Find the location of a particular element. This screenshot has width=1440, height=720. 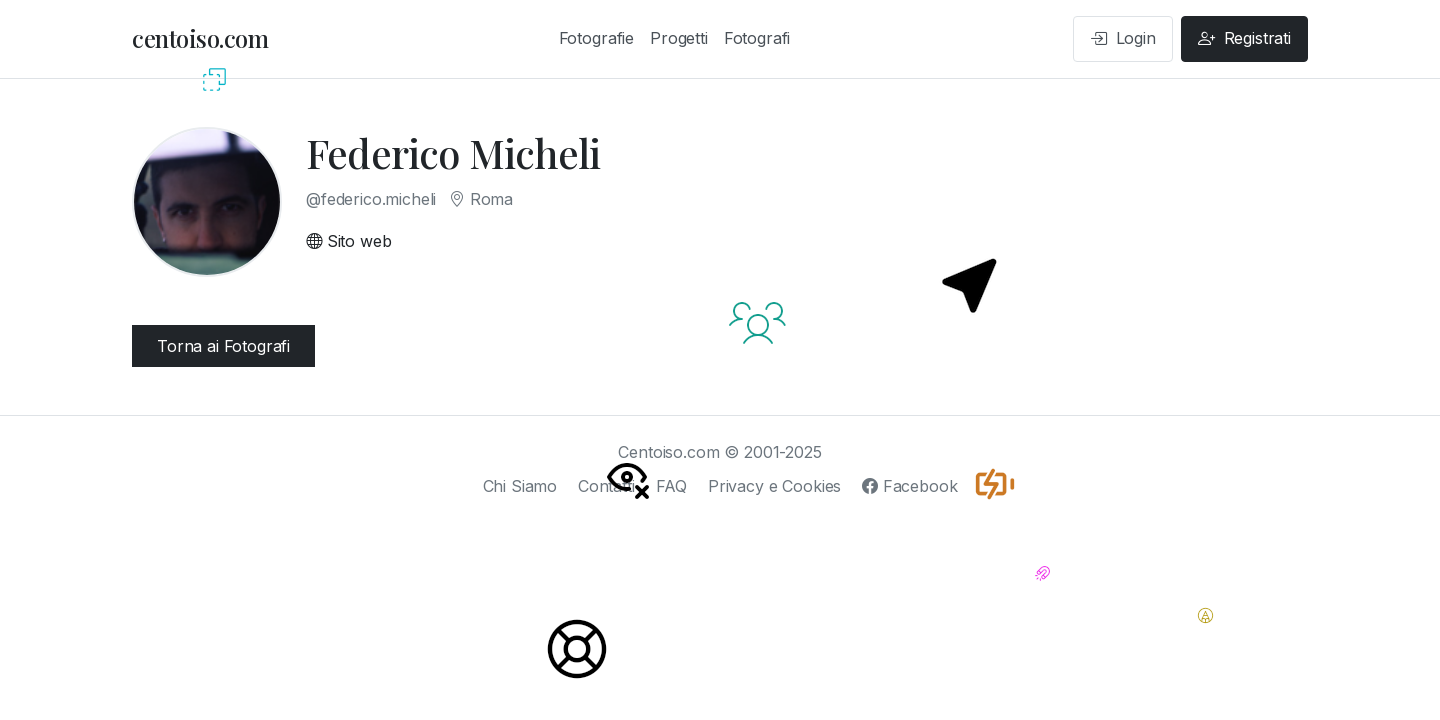

view device charging status is located at coordinates (995, 484).